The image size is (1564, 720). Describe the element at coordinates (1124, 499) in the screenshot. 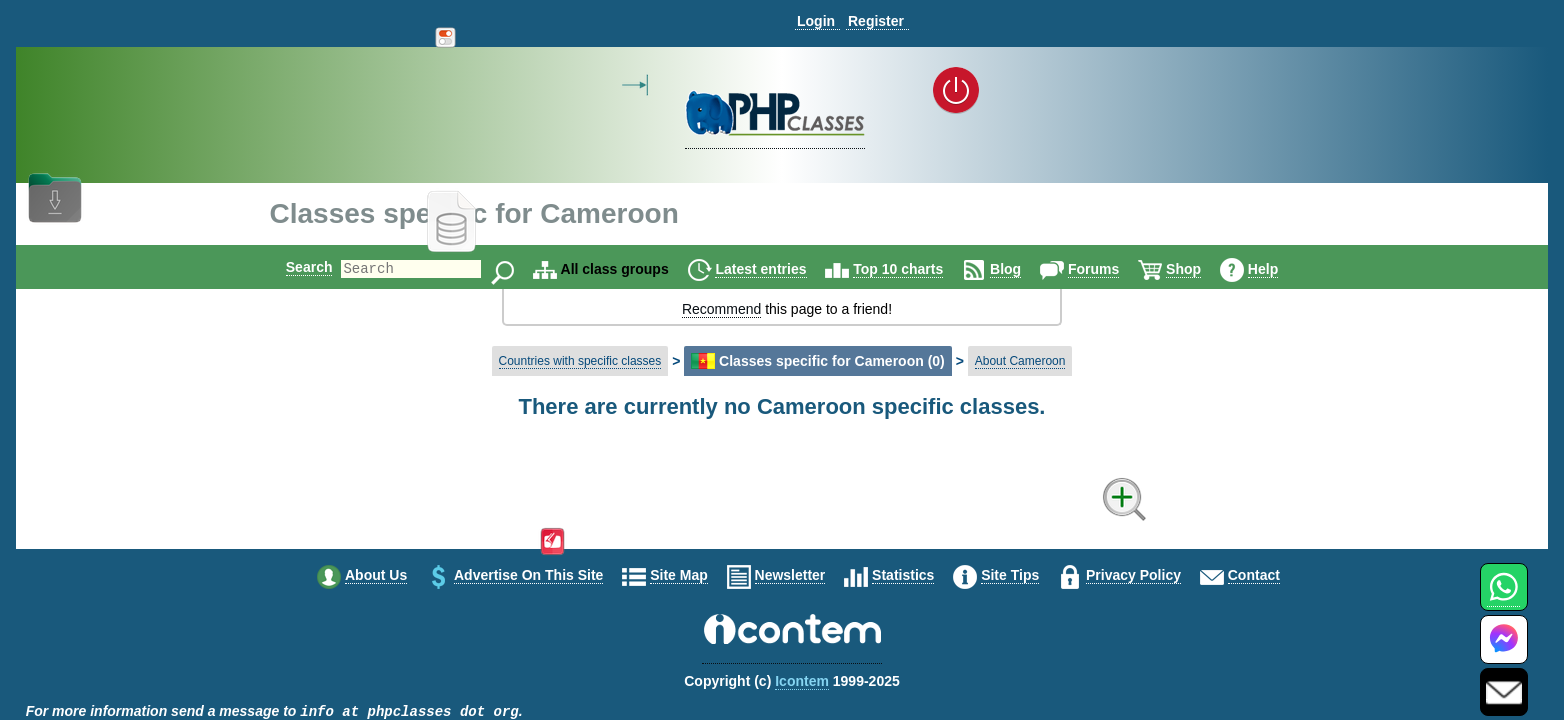

I see `zoom in on content or image` at that location.